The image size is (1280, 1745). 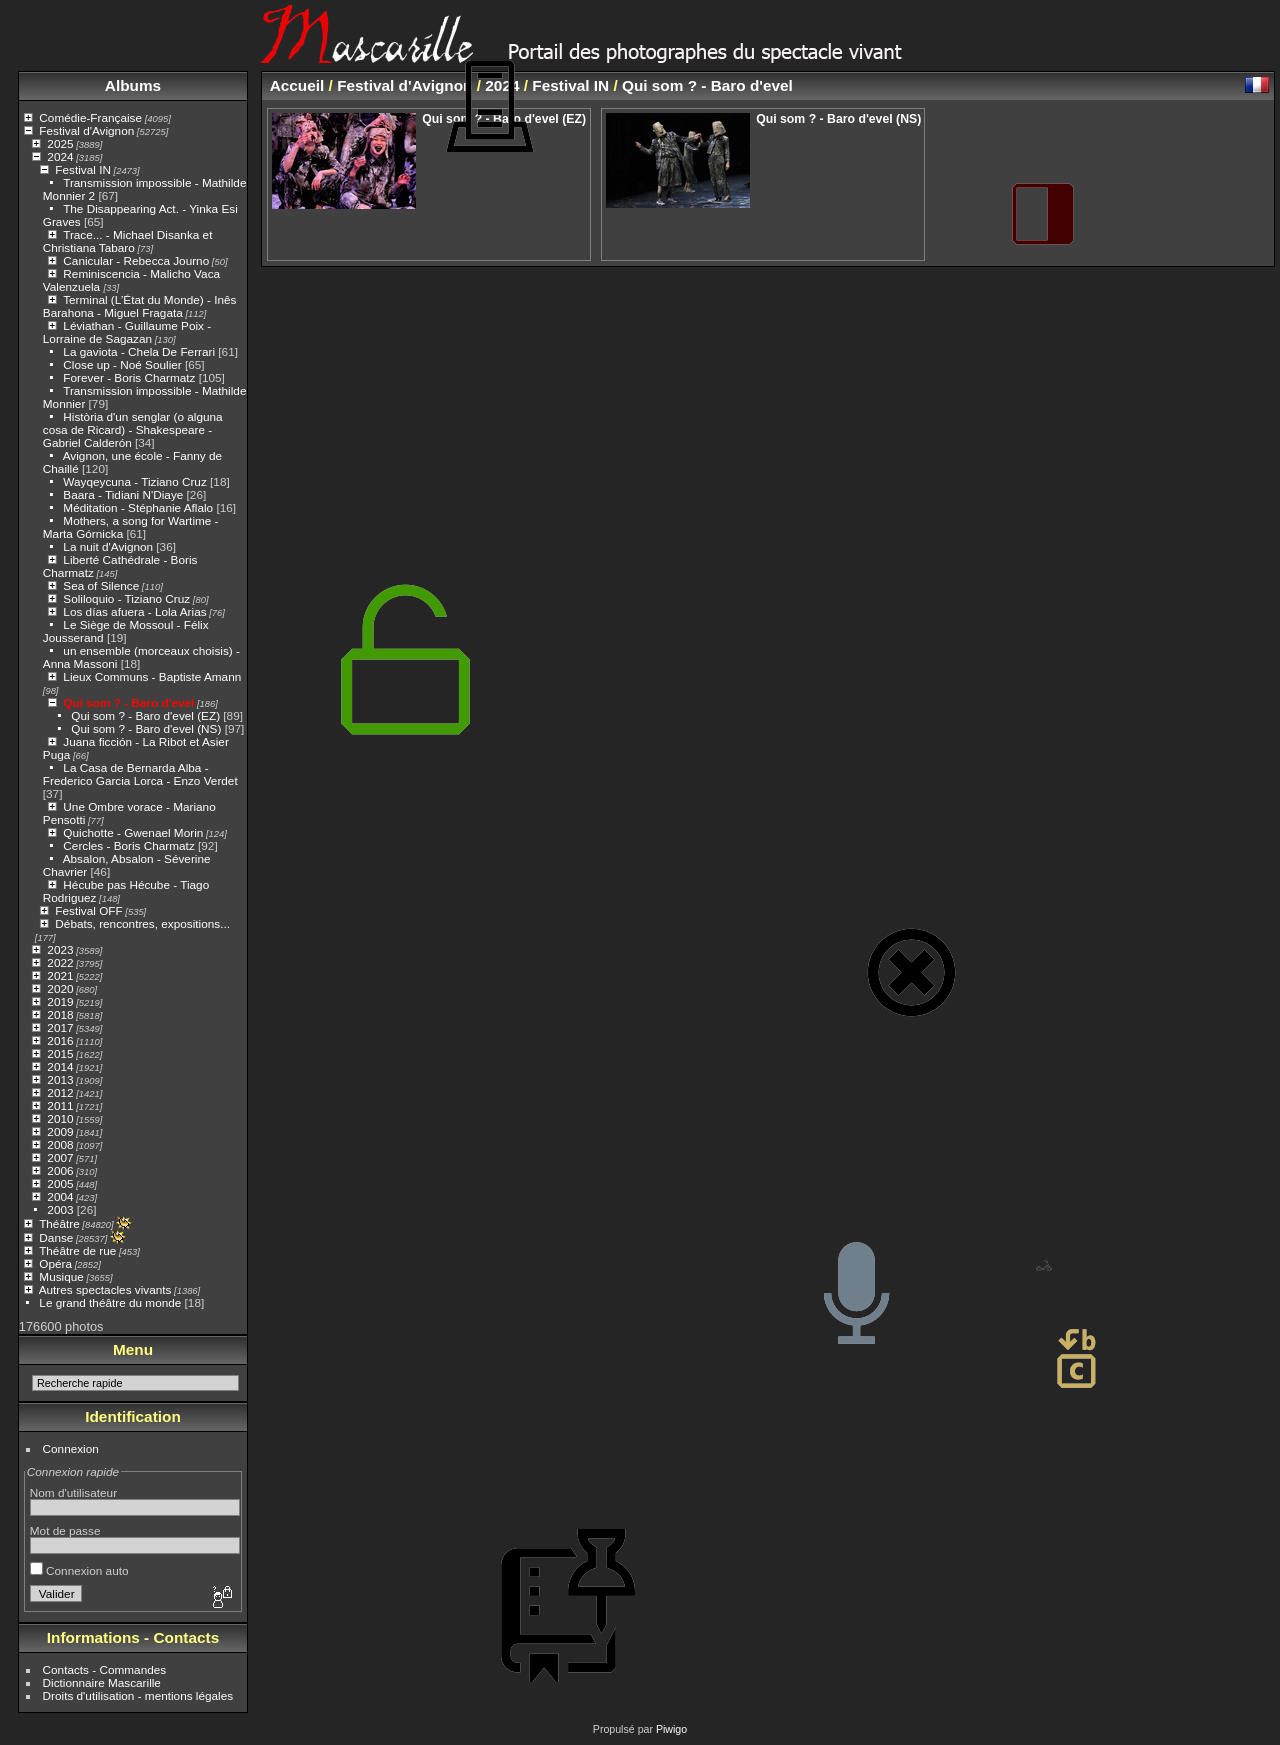 I want to click on tap to use voice input, so click(x=857, y=1293).